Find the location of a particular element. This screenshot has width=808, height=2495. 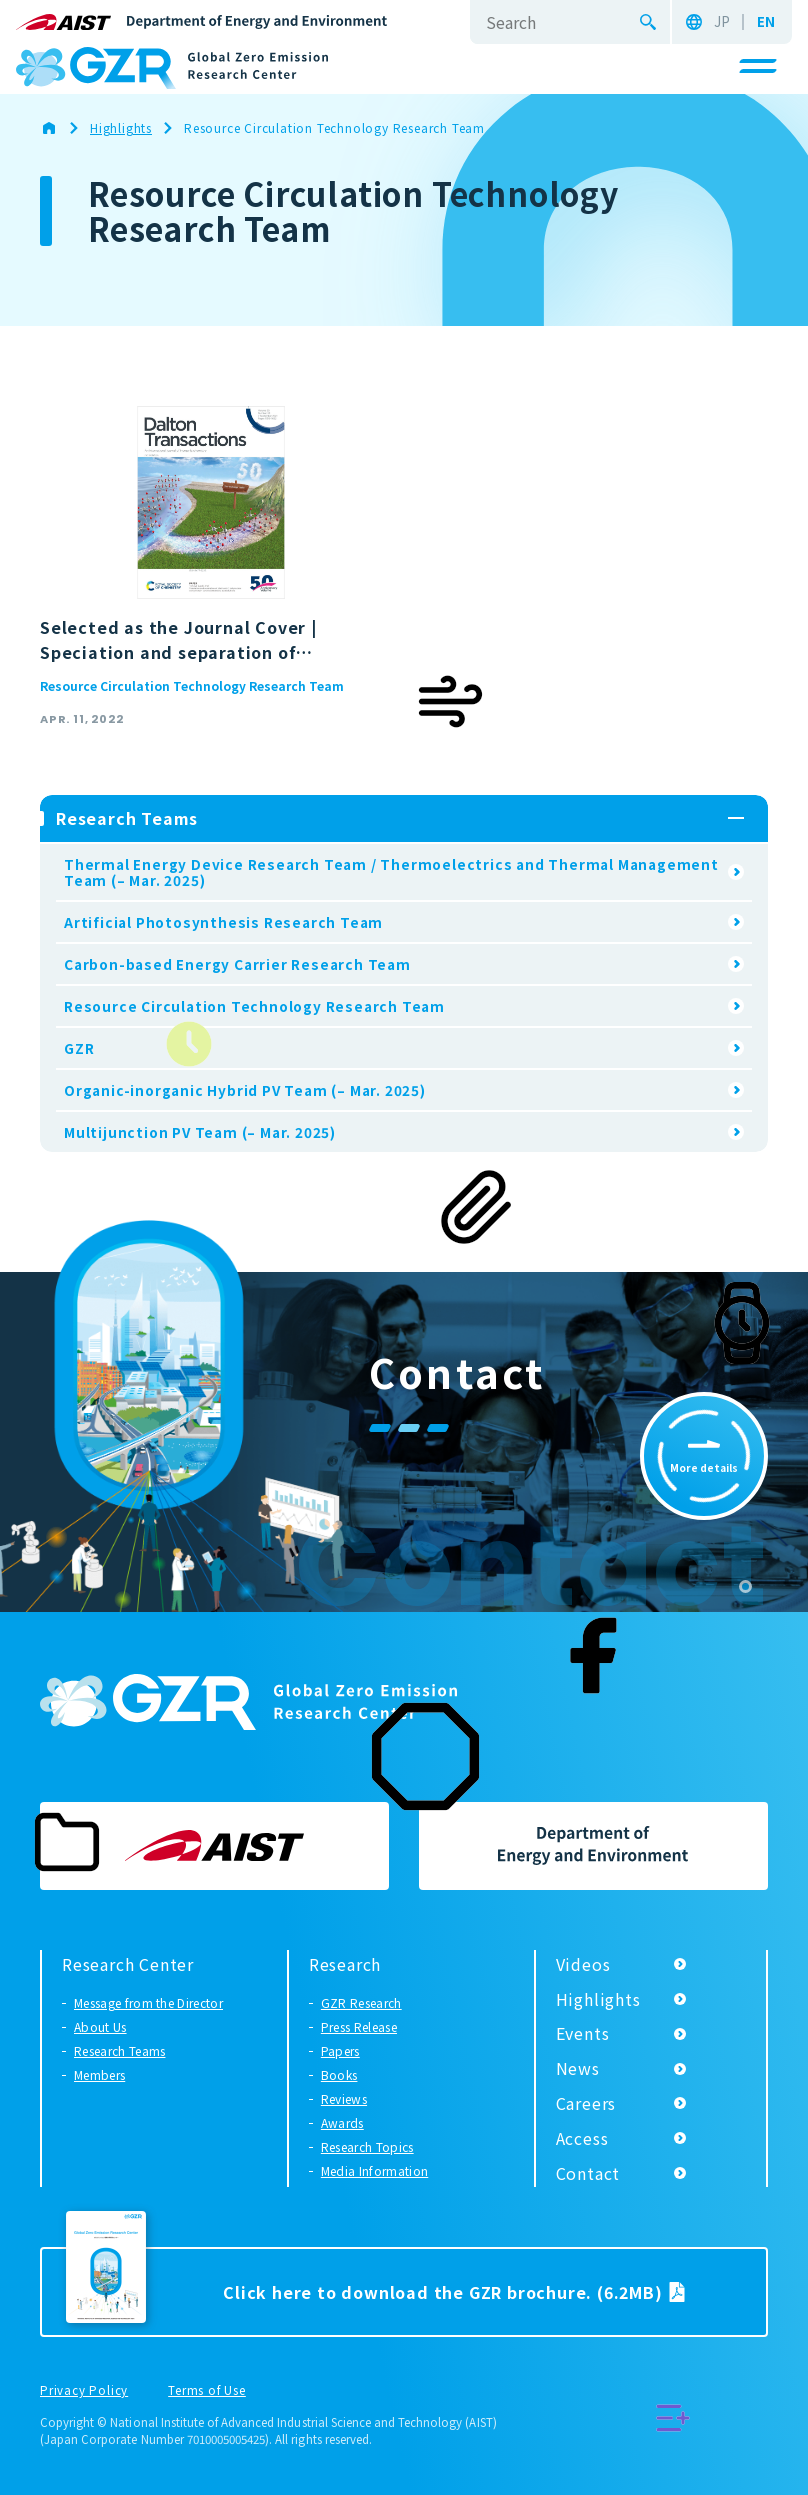

open Facebook app is located at coordinates (595, 1655).